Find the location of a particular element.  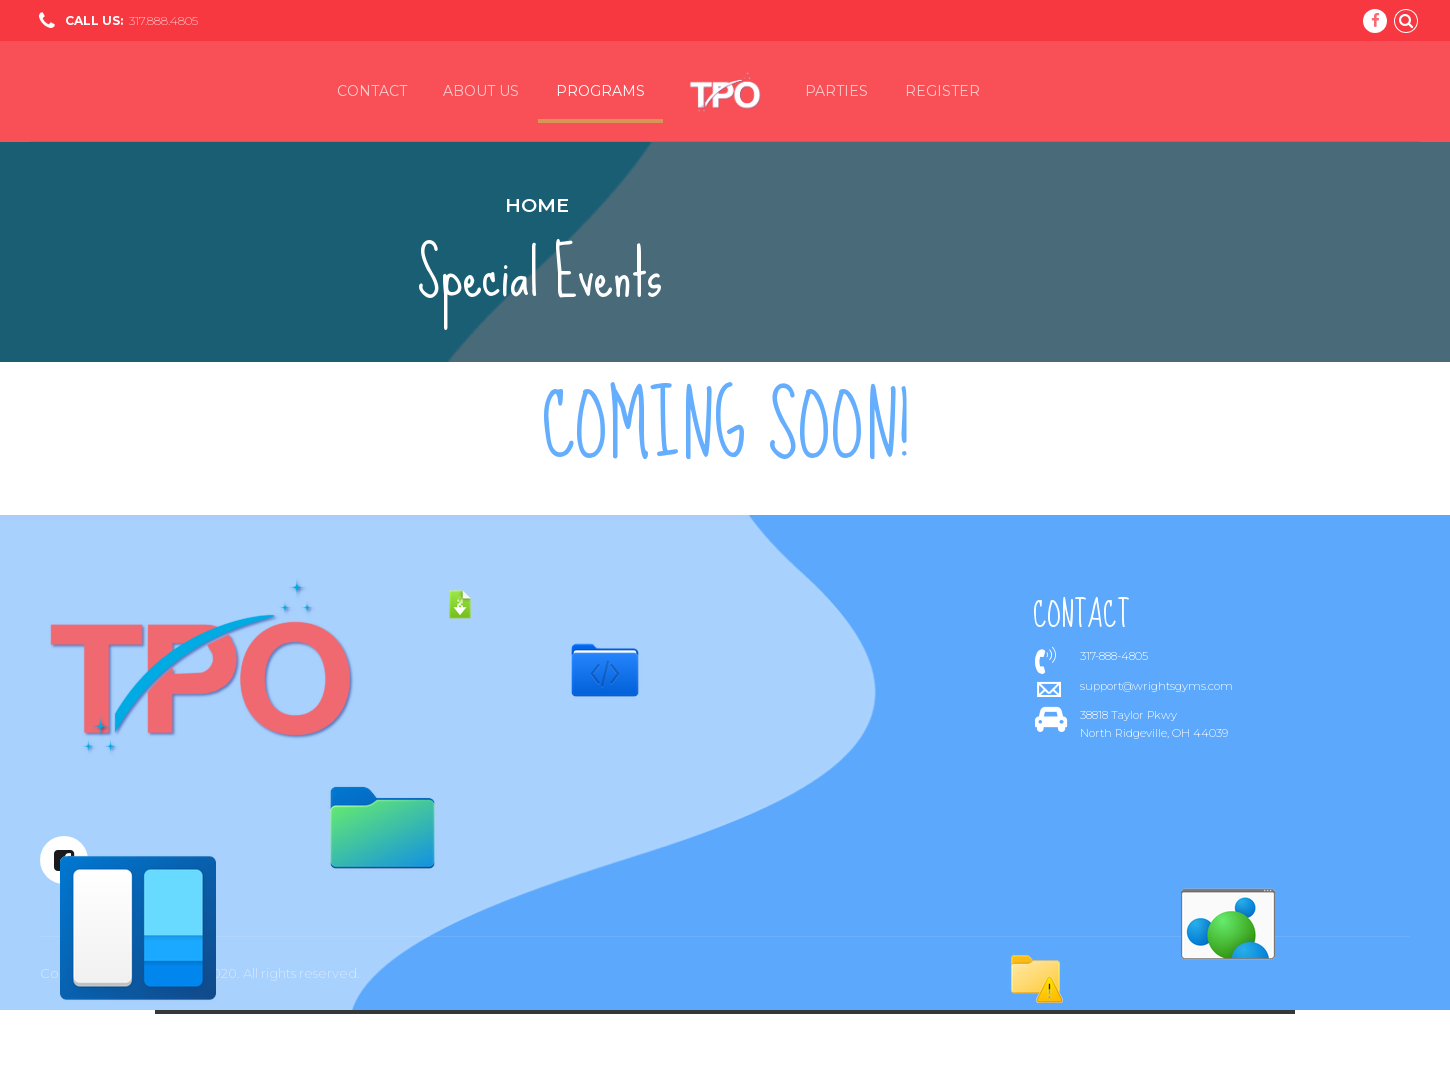

open the color gradient settings folder is located at coordinates (382, 830).